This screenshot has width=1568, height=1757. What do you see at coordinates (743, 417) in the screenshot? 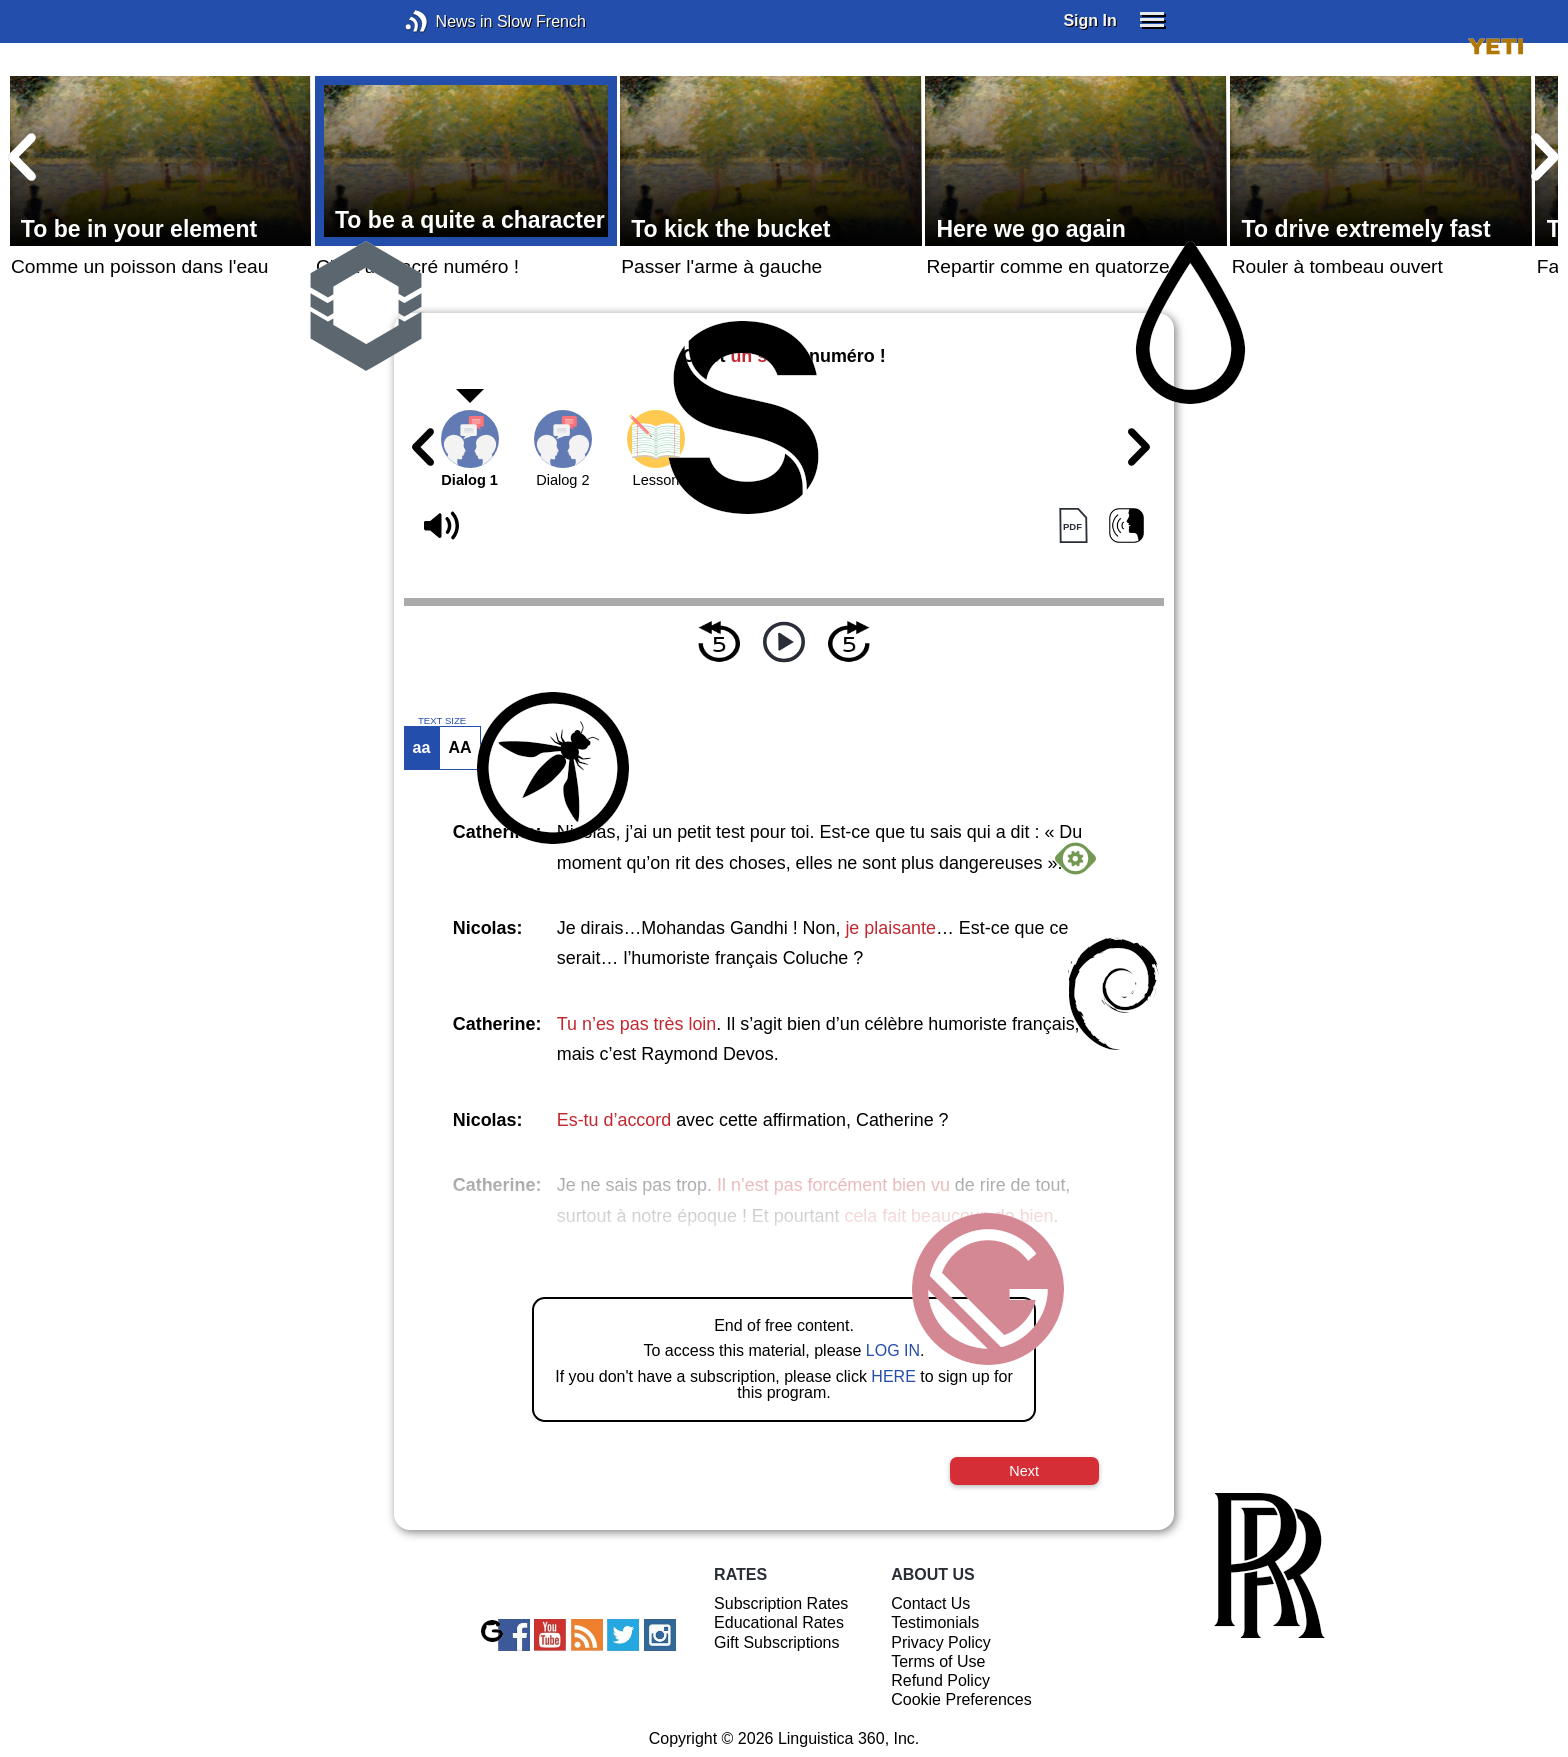
I see `navigate to Sanity CMS integration` at bounding box center [743, 417].